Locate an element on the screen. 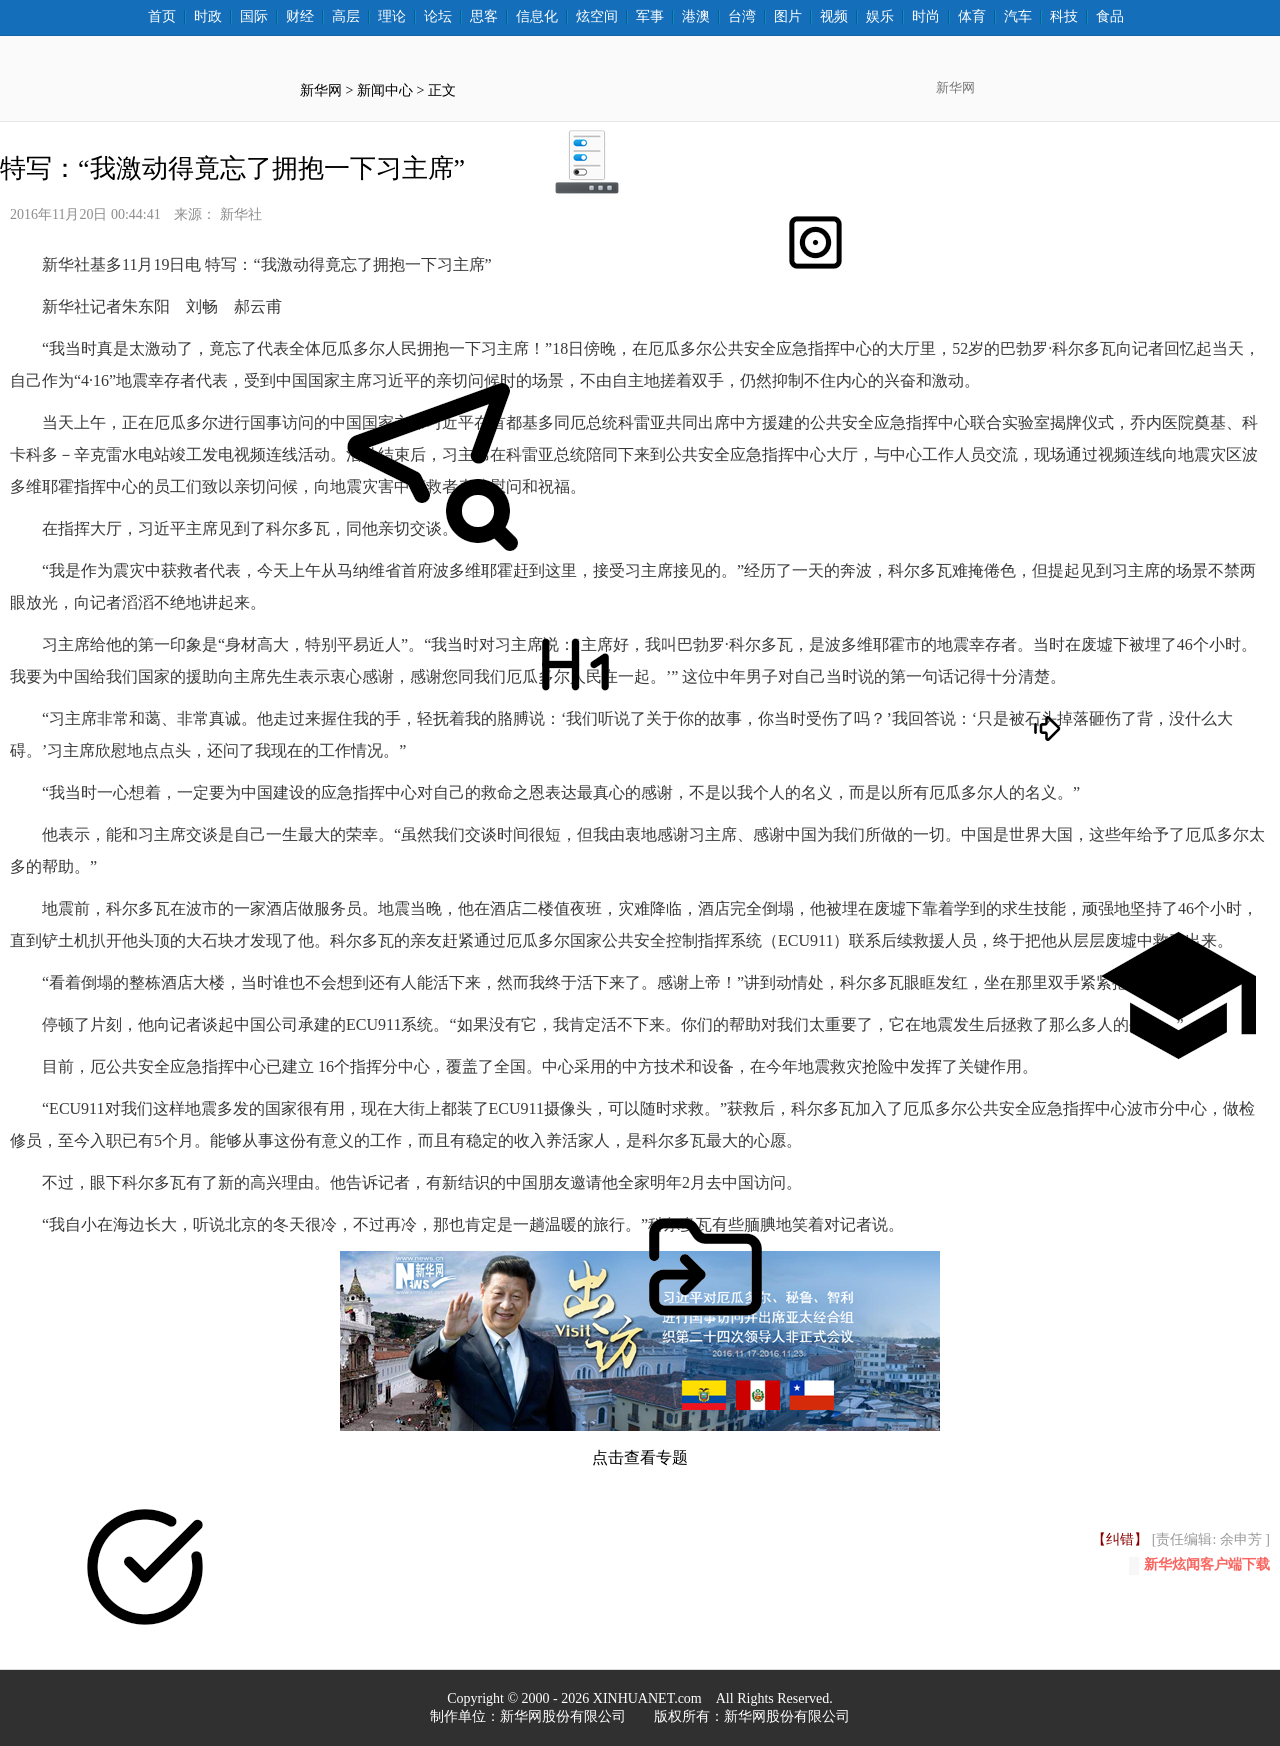 The height and width of the screenshot is (1746, 1280). format text as a level 1 heading is located at coordinates (575, 664).